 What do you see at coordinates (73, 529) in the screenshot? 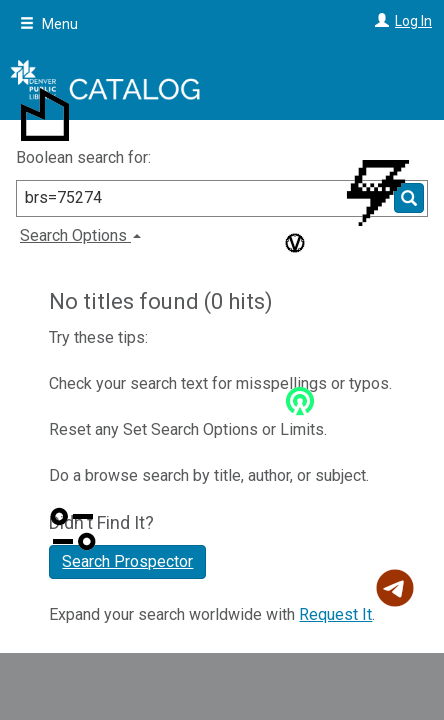
I see `adjust audio equalizer settings` at bounding box center [73, 529].